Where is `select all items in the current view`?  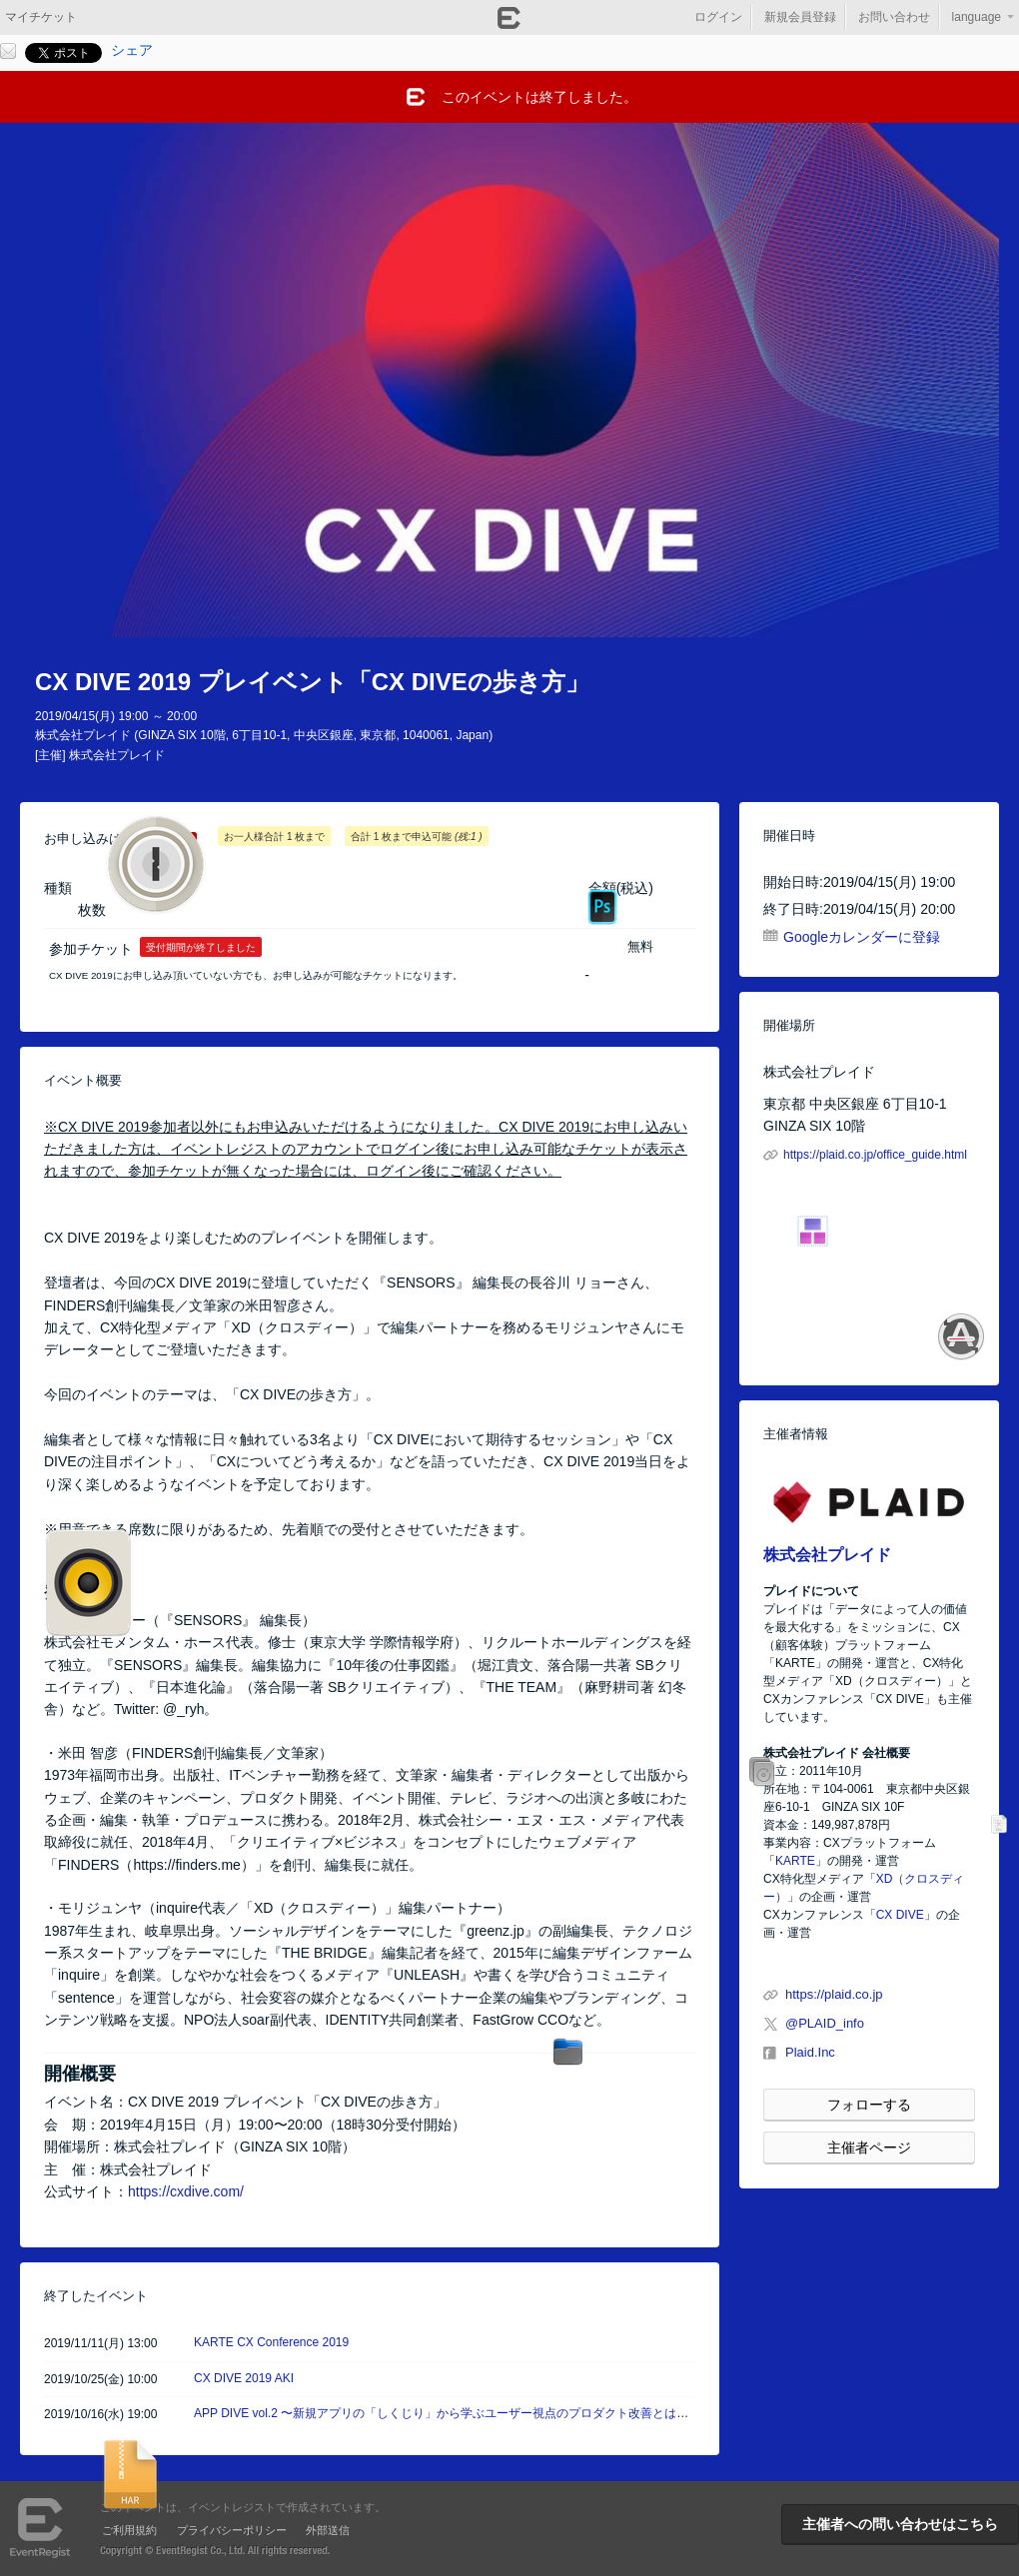 select all items in the current view is located at coordinates (812, 1231).